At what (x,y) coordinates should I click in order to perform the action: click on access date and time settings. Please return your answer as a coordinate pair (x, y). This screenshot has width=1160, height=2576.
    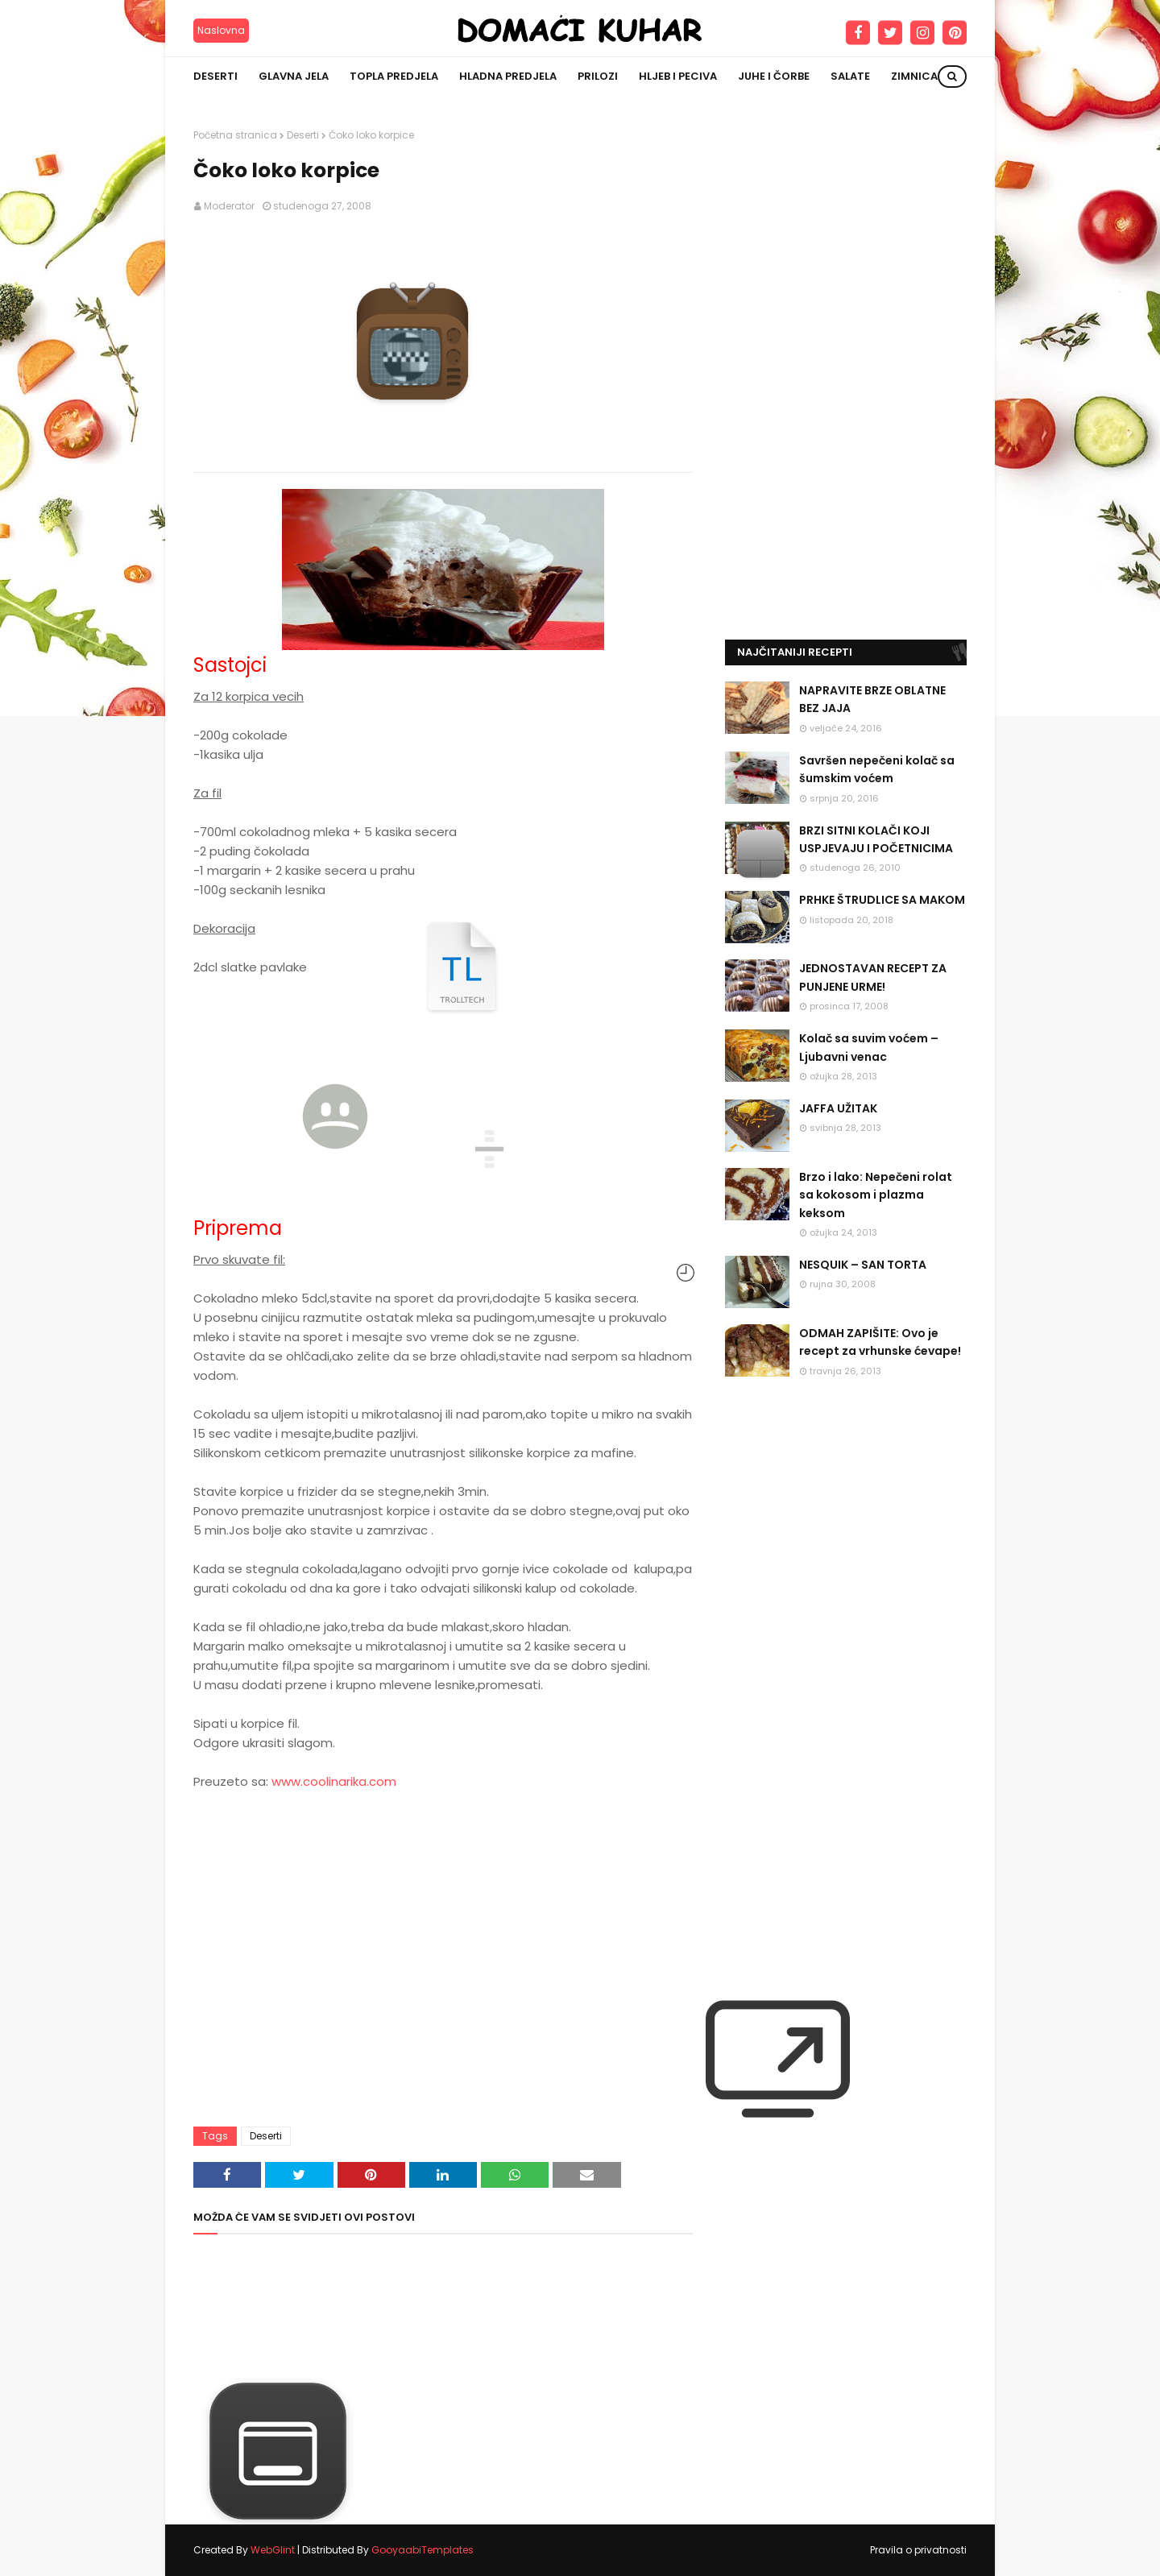
    Looking at the image, I should click on (686, 1273).